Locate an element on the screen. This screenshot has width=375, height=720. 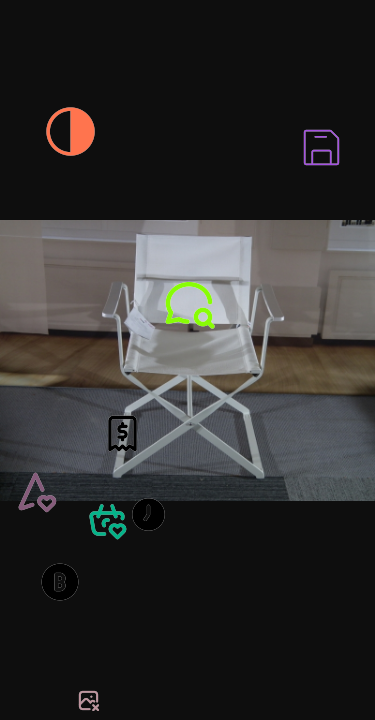
navigate to a favorite or saved location is located at coordinates (35, 491).